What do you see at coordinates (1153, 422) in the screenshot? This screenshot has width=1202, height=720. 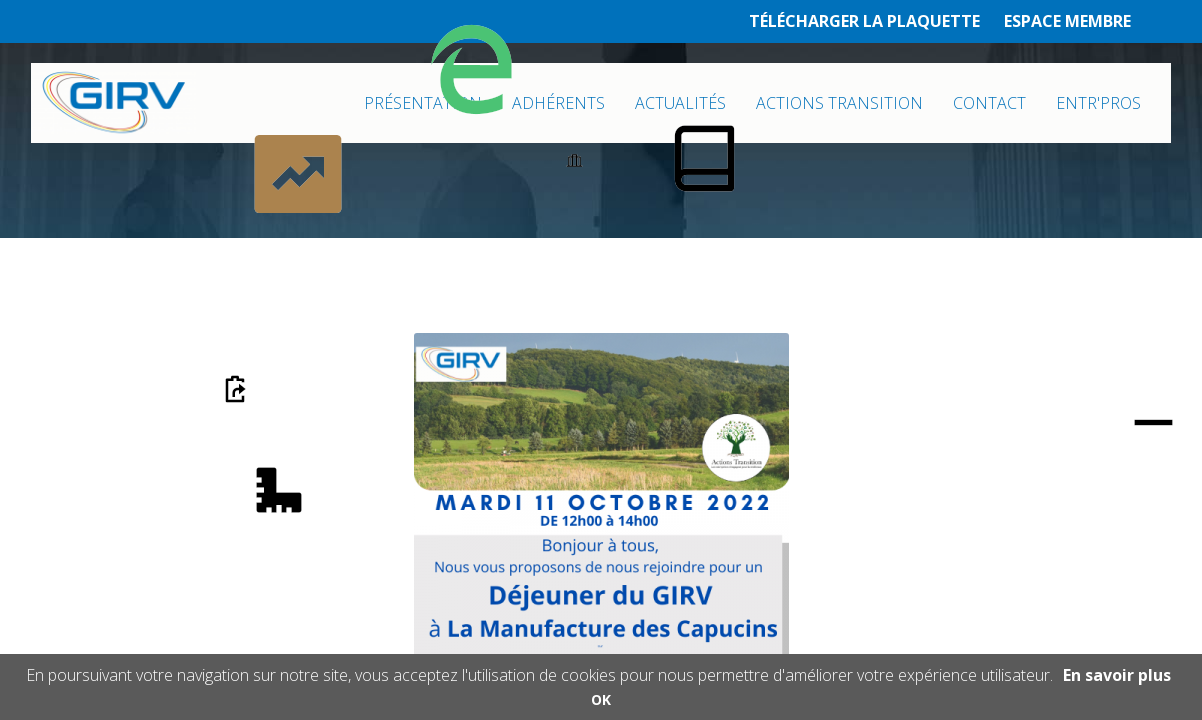 I see `remove or subtract an item` at bounding box center [1153, 422].